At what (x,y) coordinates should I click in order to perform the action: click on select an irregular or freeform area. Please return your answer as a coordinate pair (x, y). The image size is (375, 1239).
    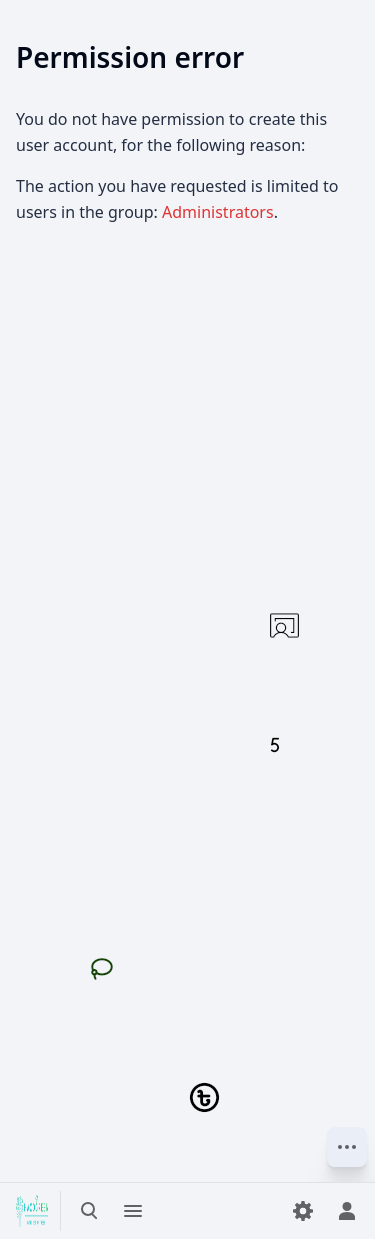
    Looking at the image, I should click on (102, 969).